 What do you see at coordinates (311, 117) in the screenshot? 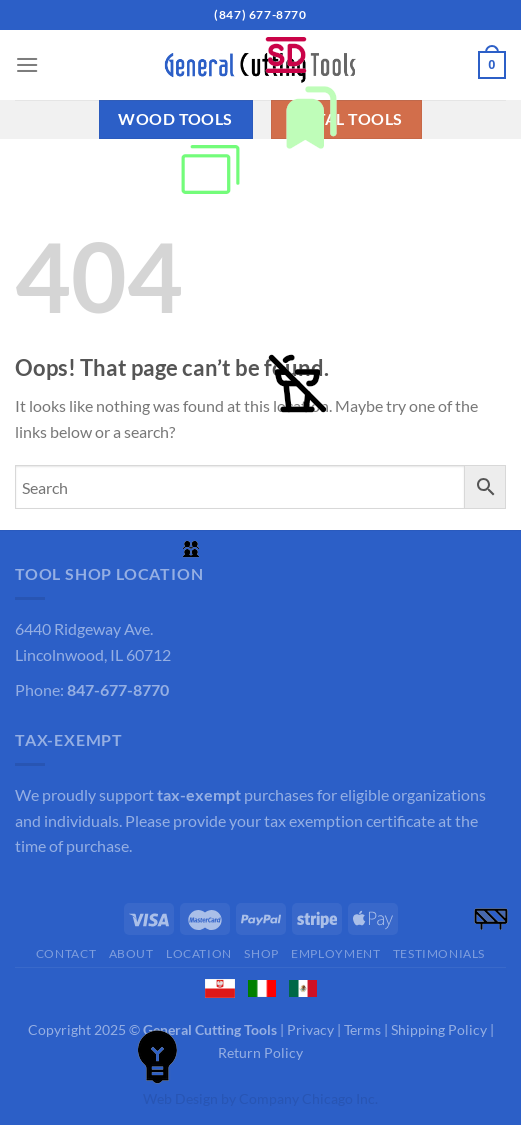
I see `view your saved bookmarks` at bounding box center [311, 117].